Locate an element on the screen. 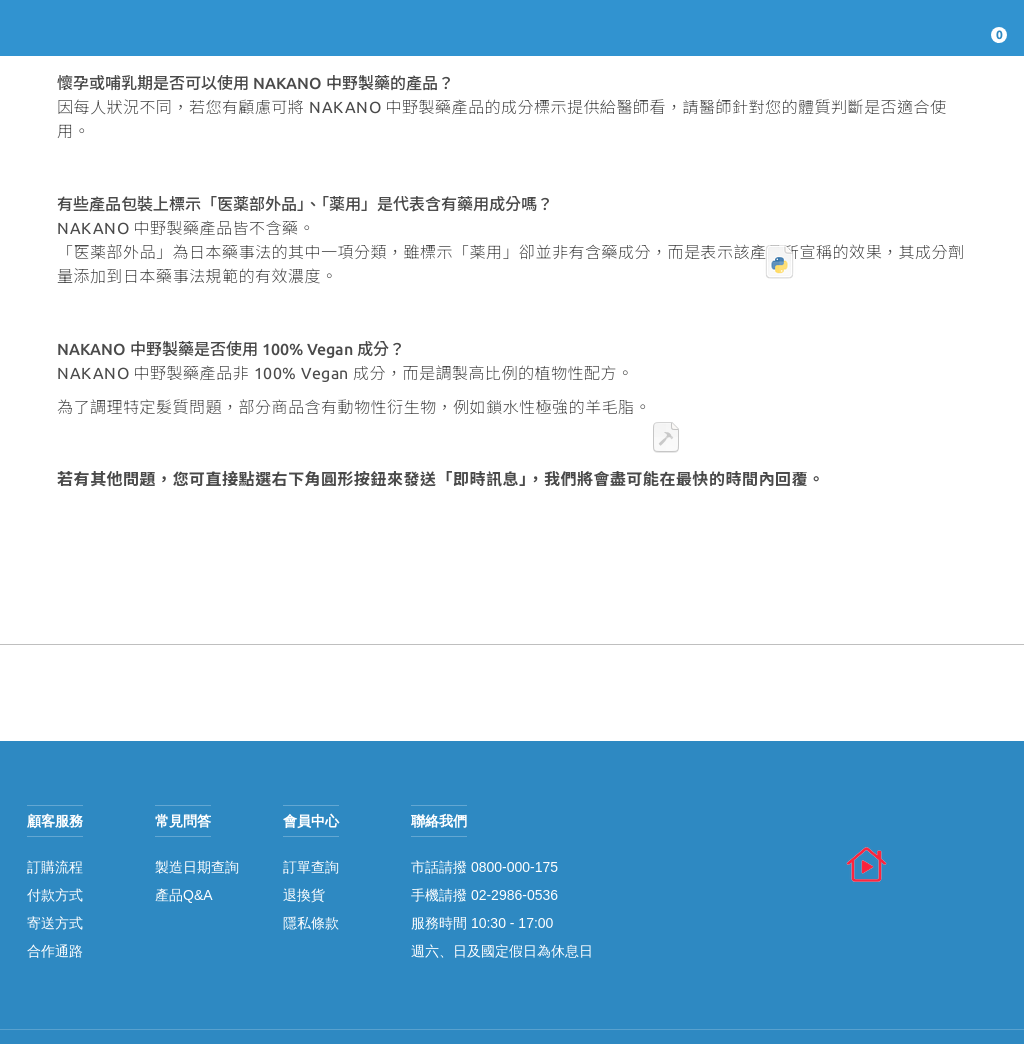  a makefile or build configuration file is located at coordinates (666, 437).